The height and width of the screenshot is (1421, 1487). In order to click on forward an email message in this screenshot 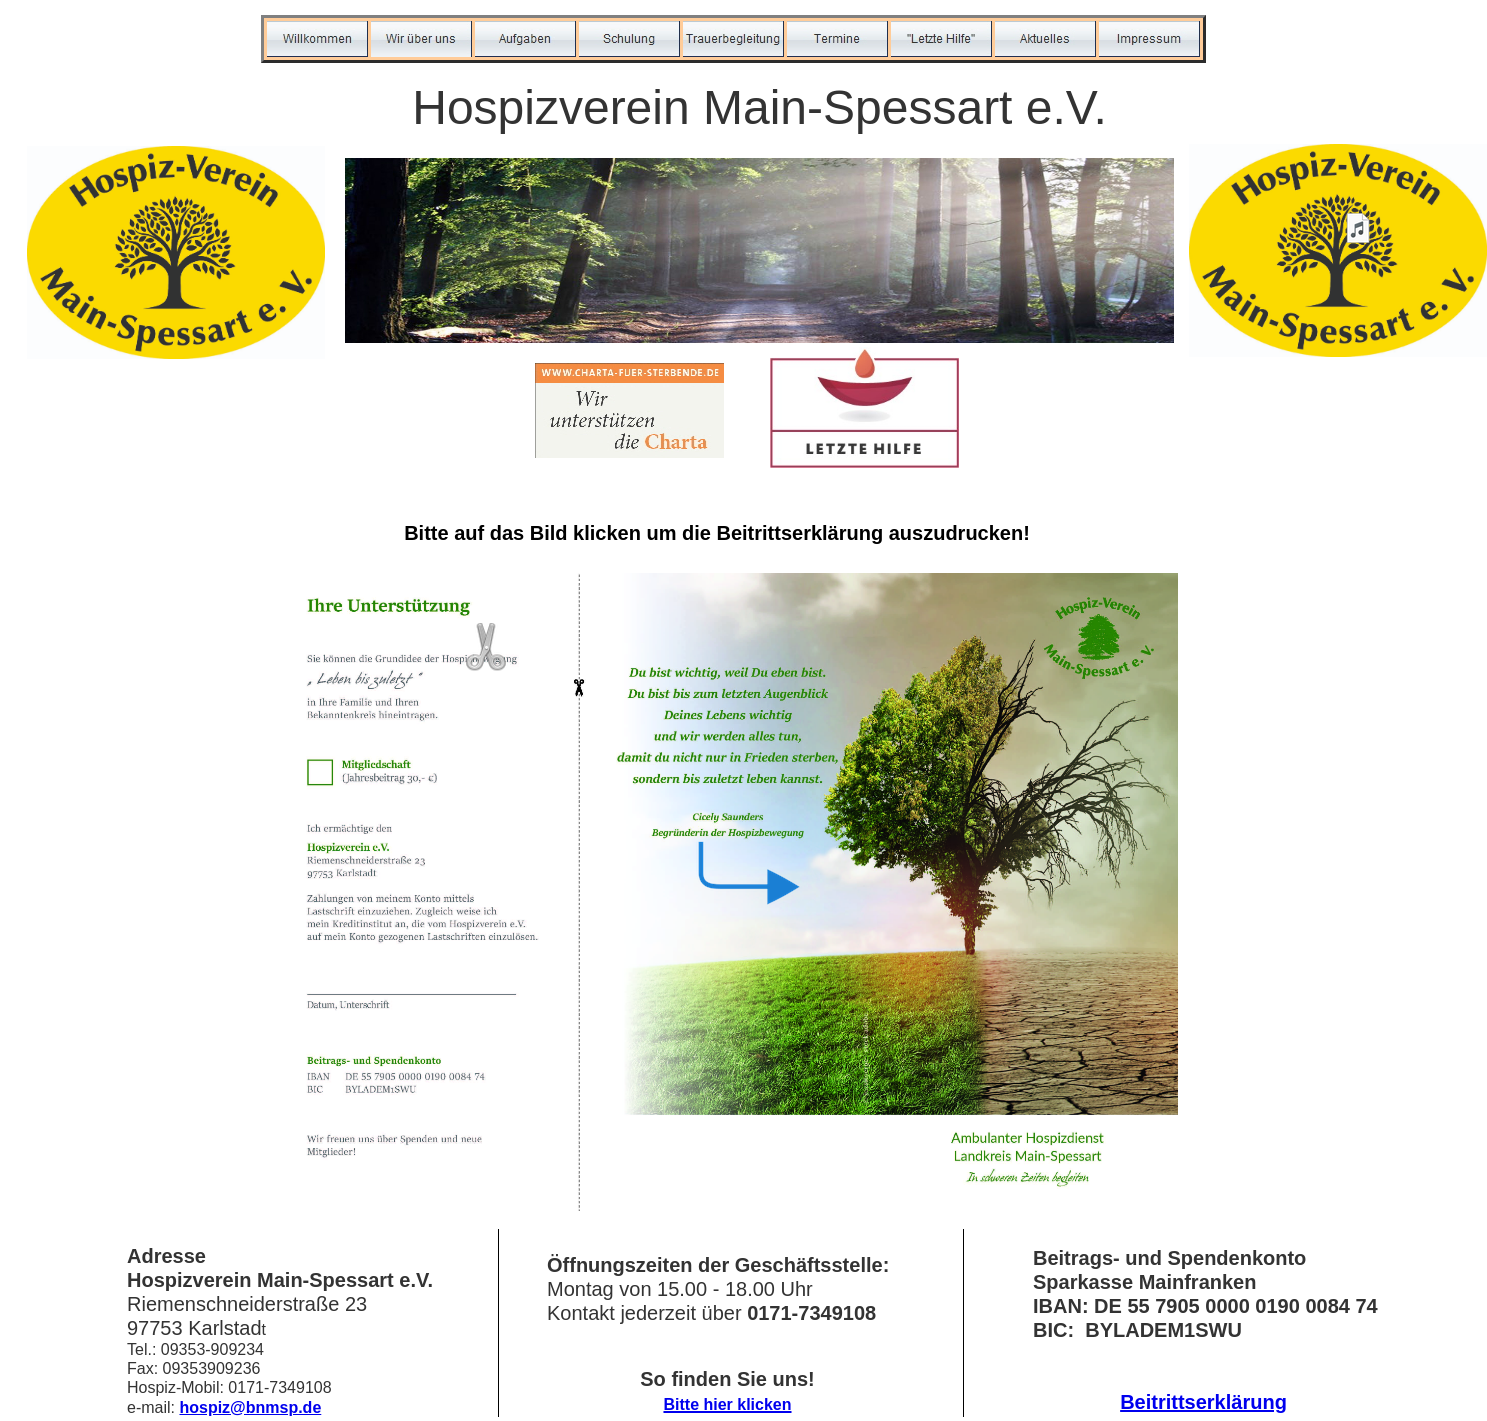, I will do `click(750, 872)`.